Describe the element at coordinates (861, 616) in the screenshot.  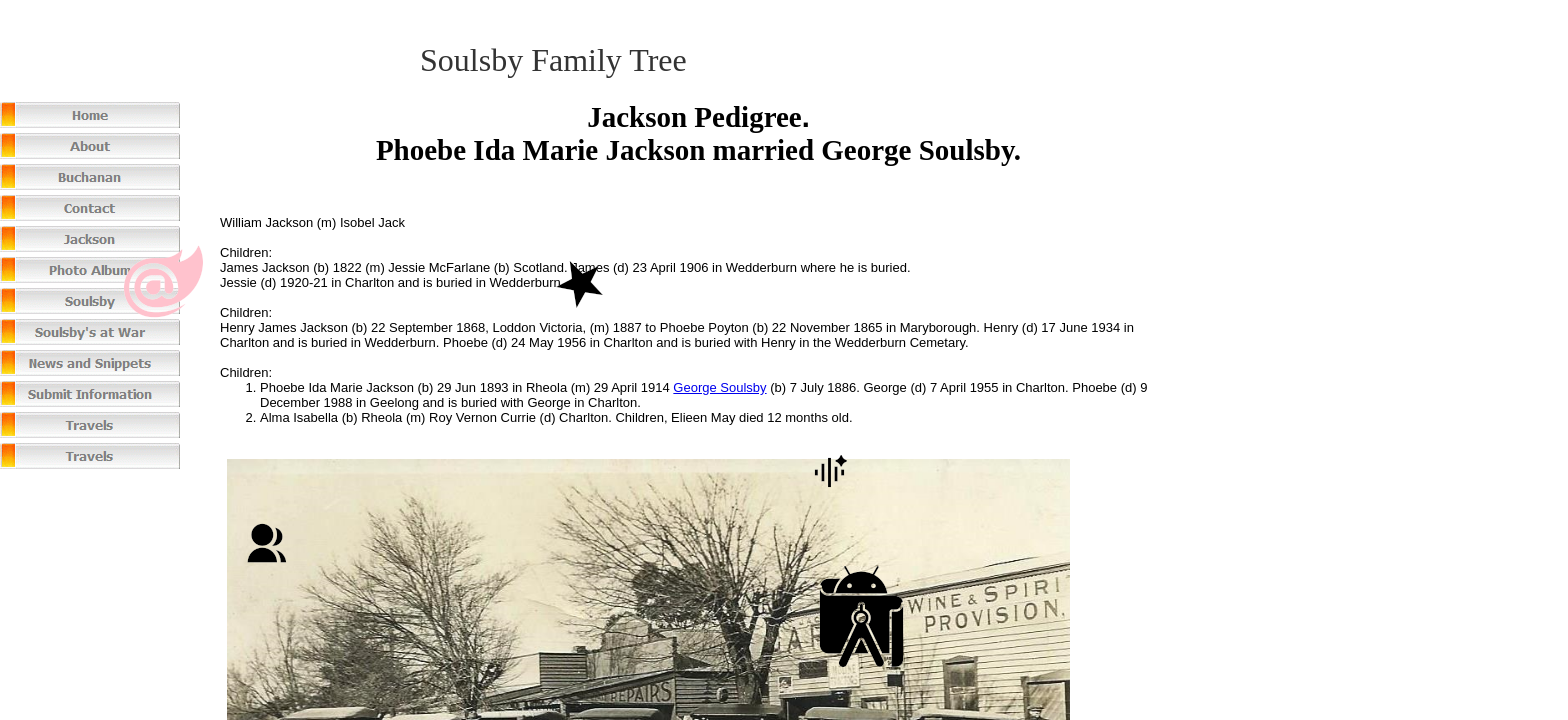
I see `open android studio` at that location.